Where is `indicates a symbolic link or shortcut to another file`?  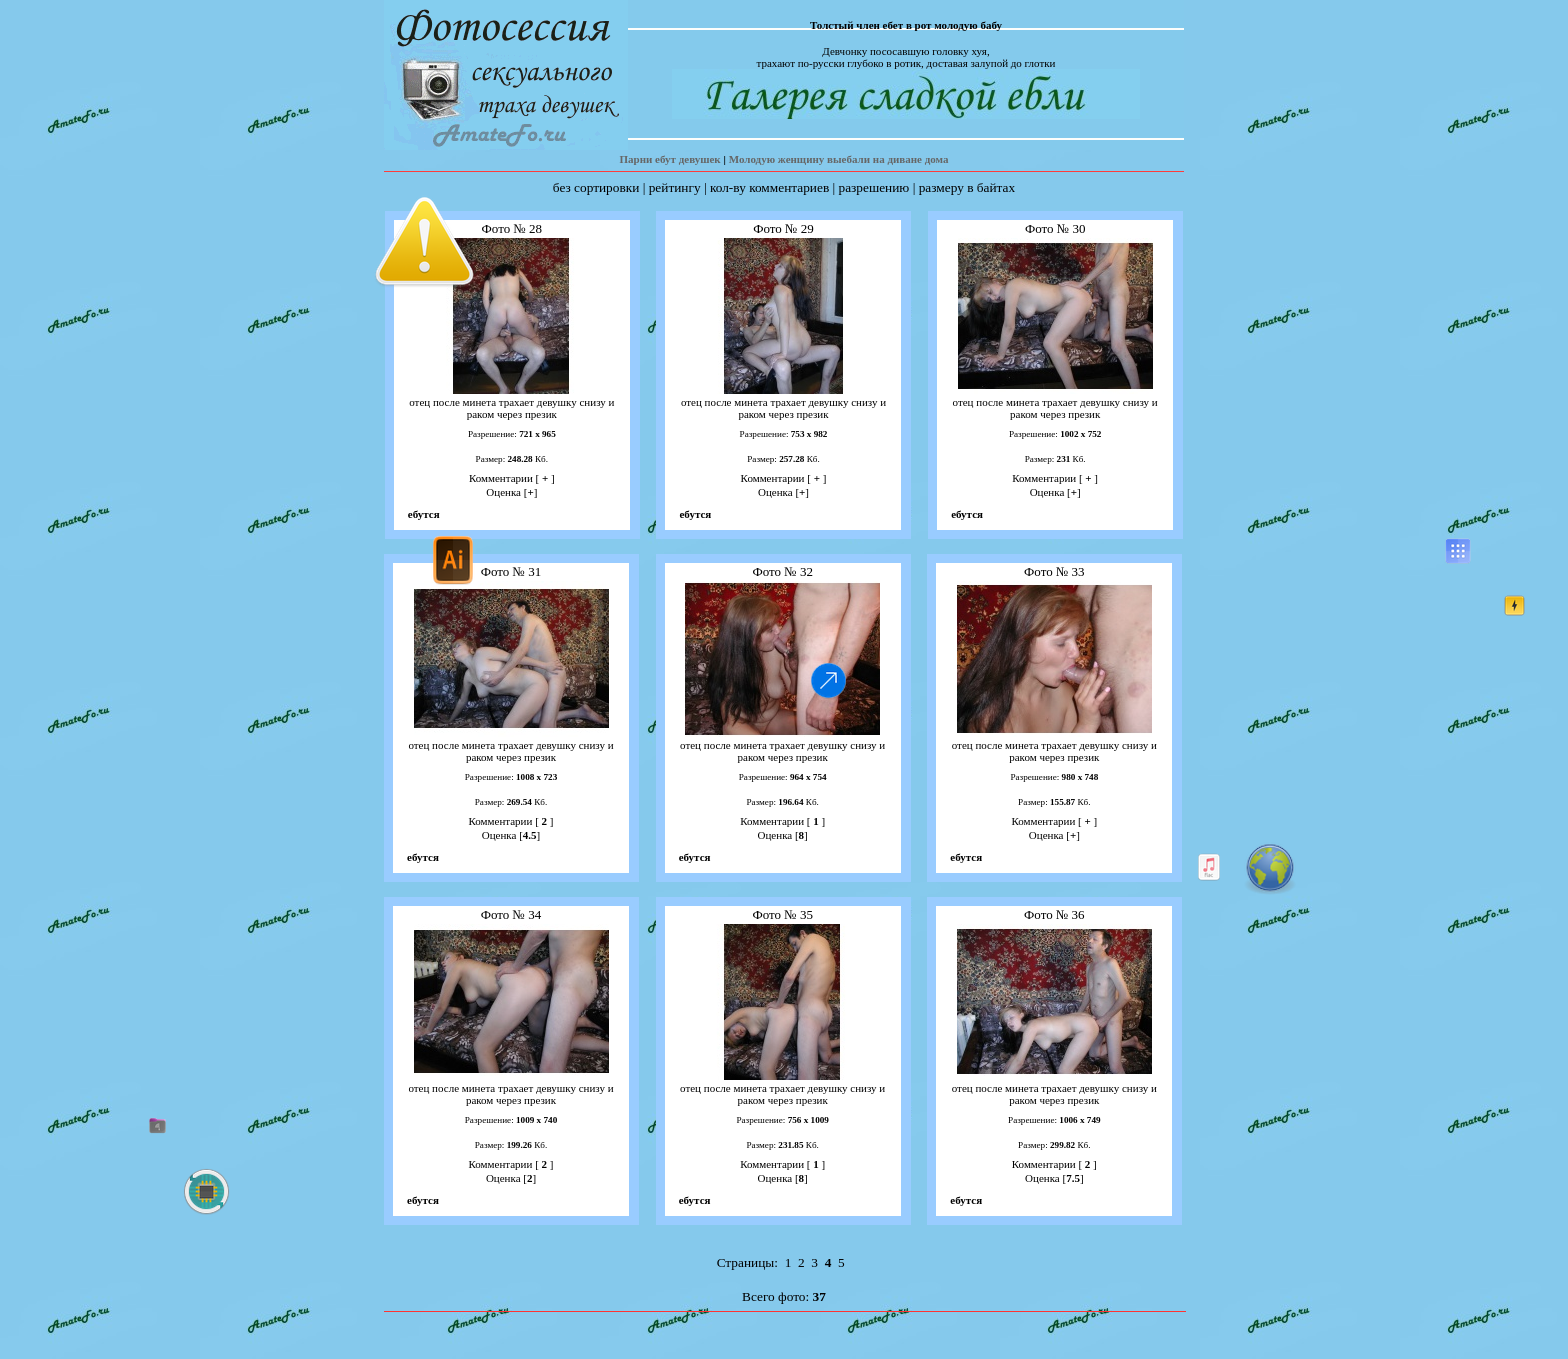 indicates a symbolic link or shortcut to another file is located at coordinates (828, 680).